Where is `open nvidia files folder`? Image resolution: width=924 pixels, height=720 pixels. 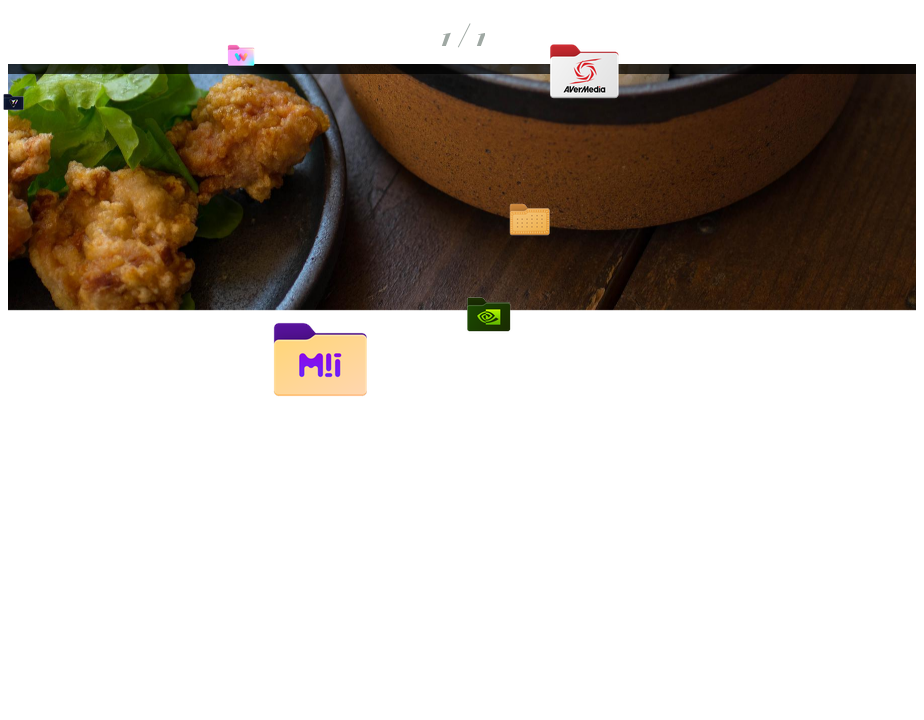 open nvidia files folder is located at coordinates (488, 315).